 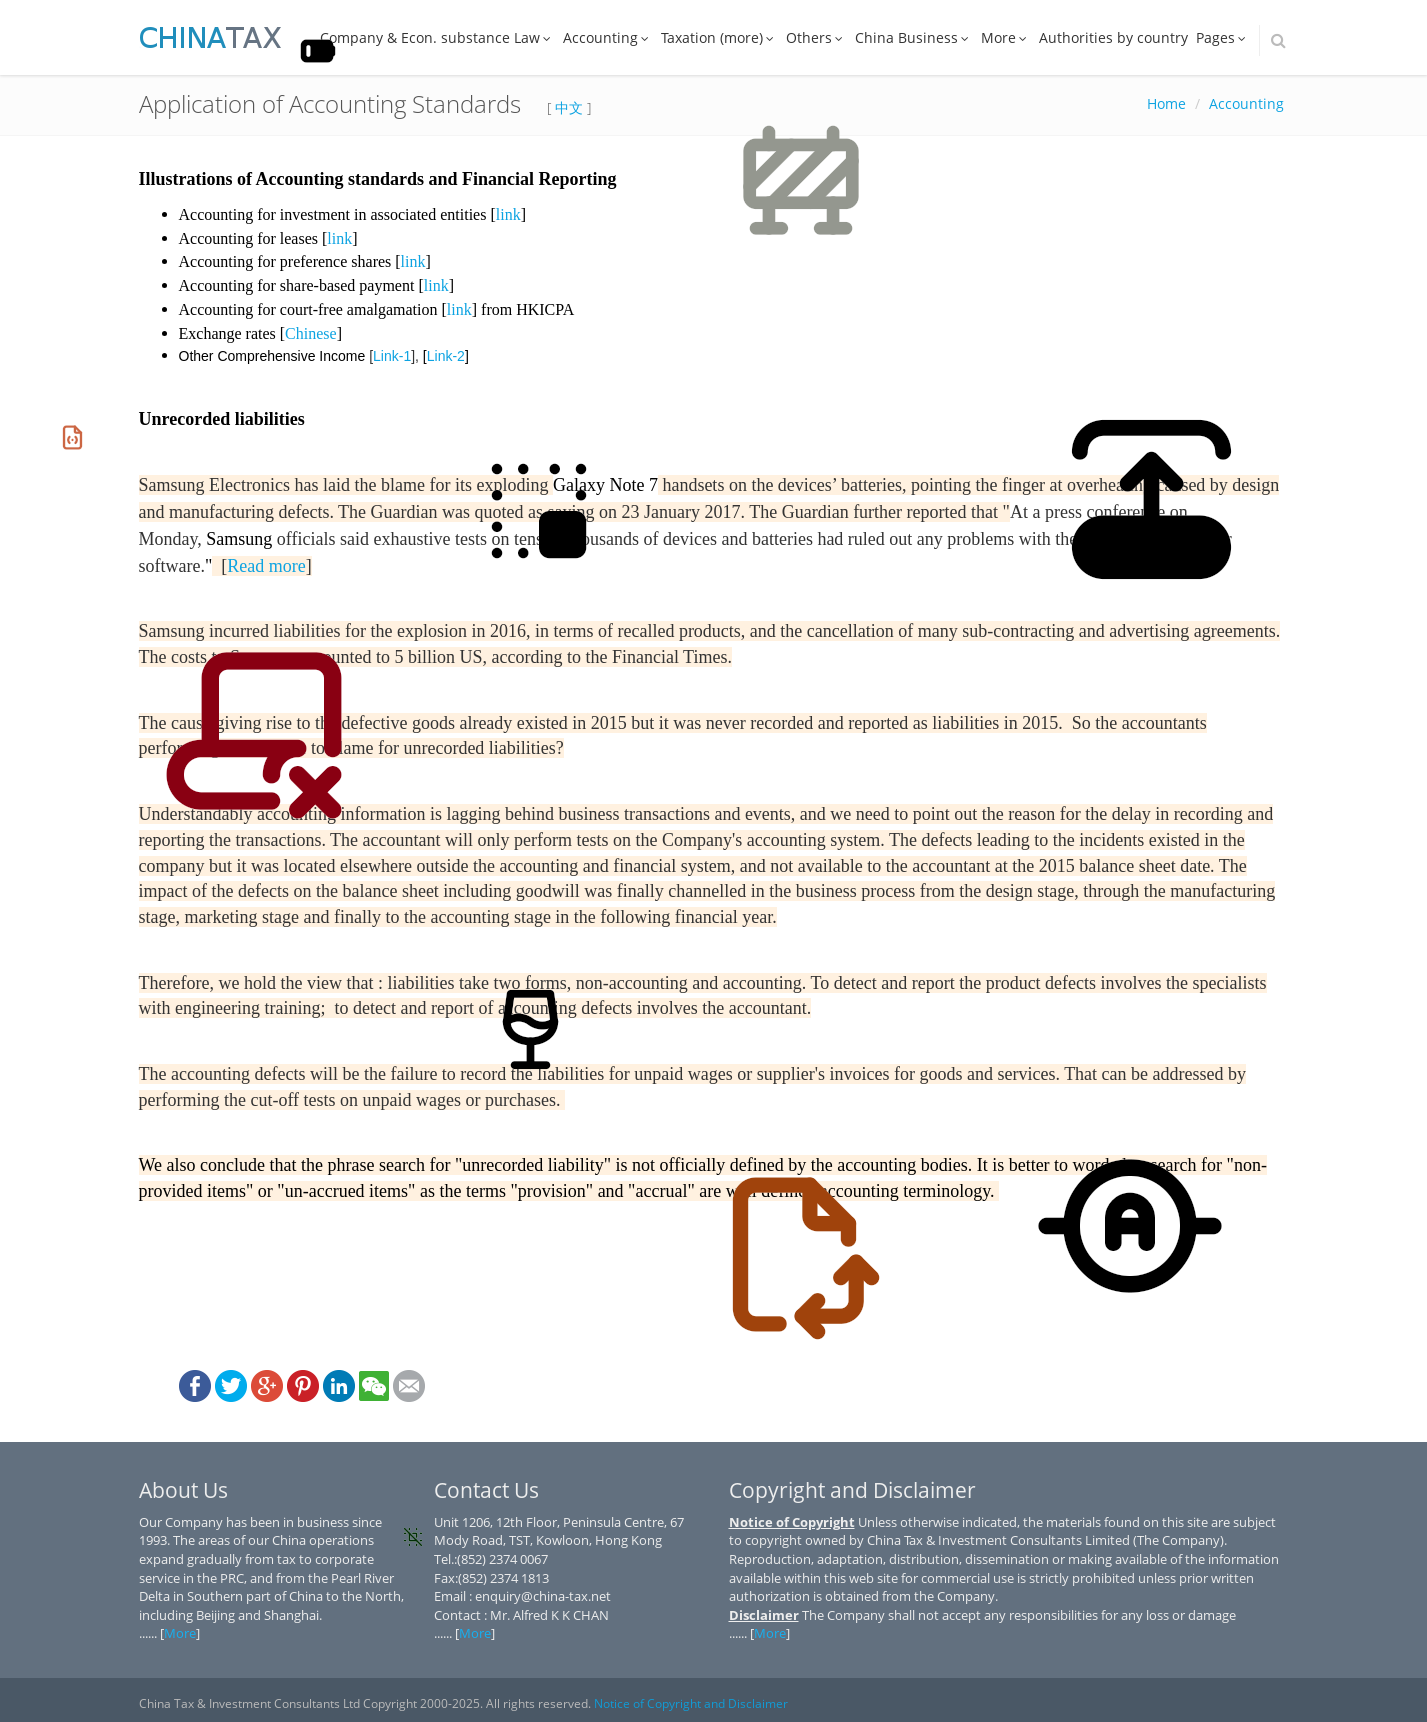 I want to click on access a file with wireless or signal data, so click(x=72, y=437).